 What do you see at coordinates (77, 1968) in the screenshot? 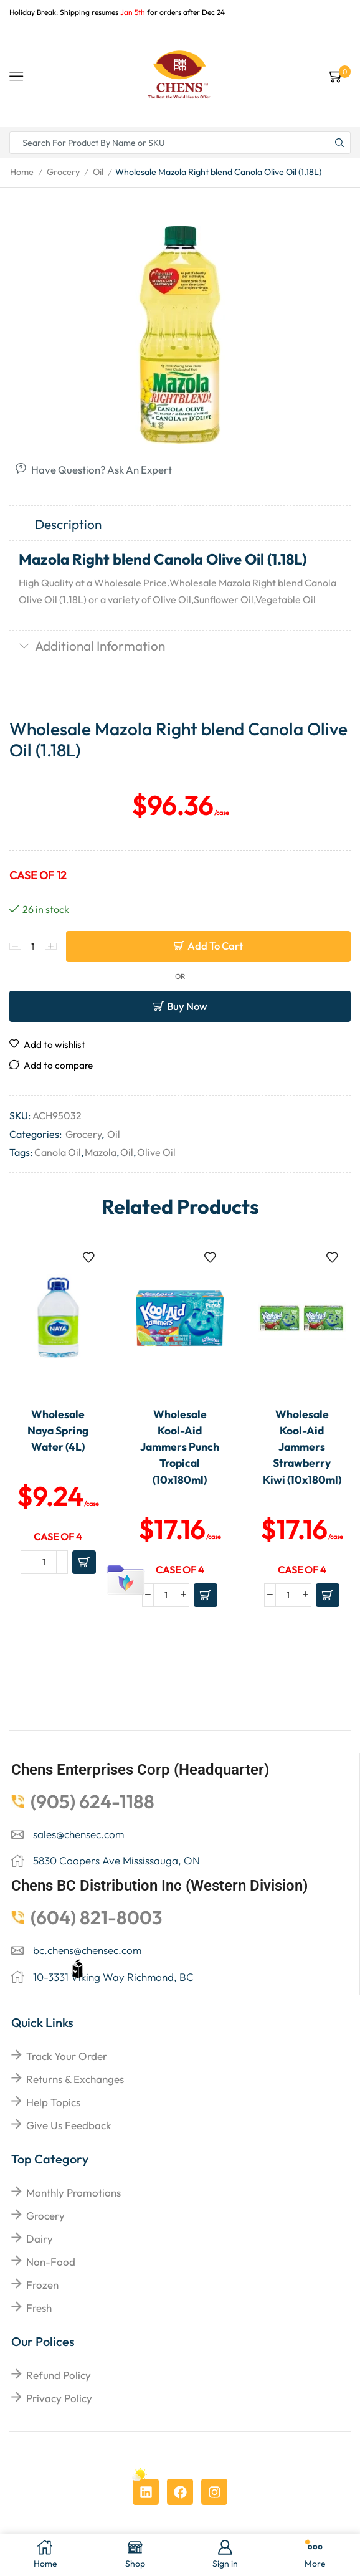
I see `milk or dairy product item in a game inventory` at bounding box center [77, 1968].